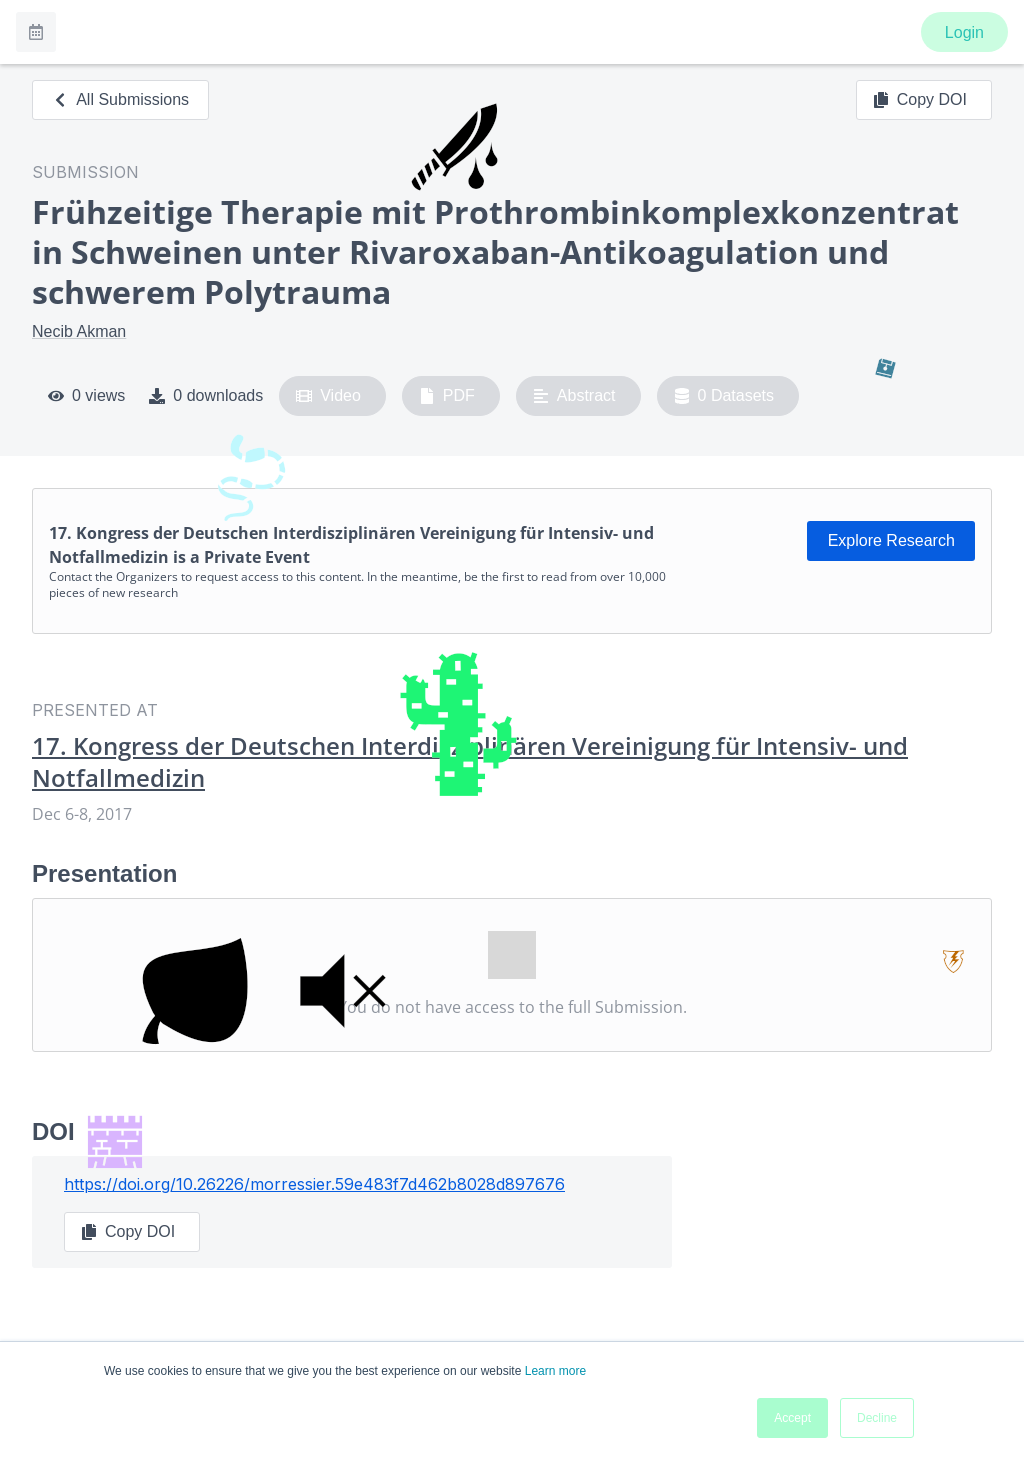 Image resolution: width=1024 pixels, height=1464 pixels. Describe the element at coordinates (250, 477) in the screenshot. I see `earthworm creature in a game context` at that location.